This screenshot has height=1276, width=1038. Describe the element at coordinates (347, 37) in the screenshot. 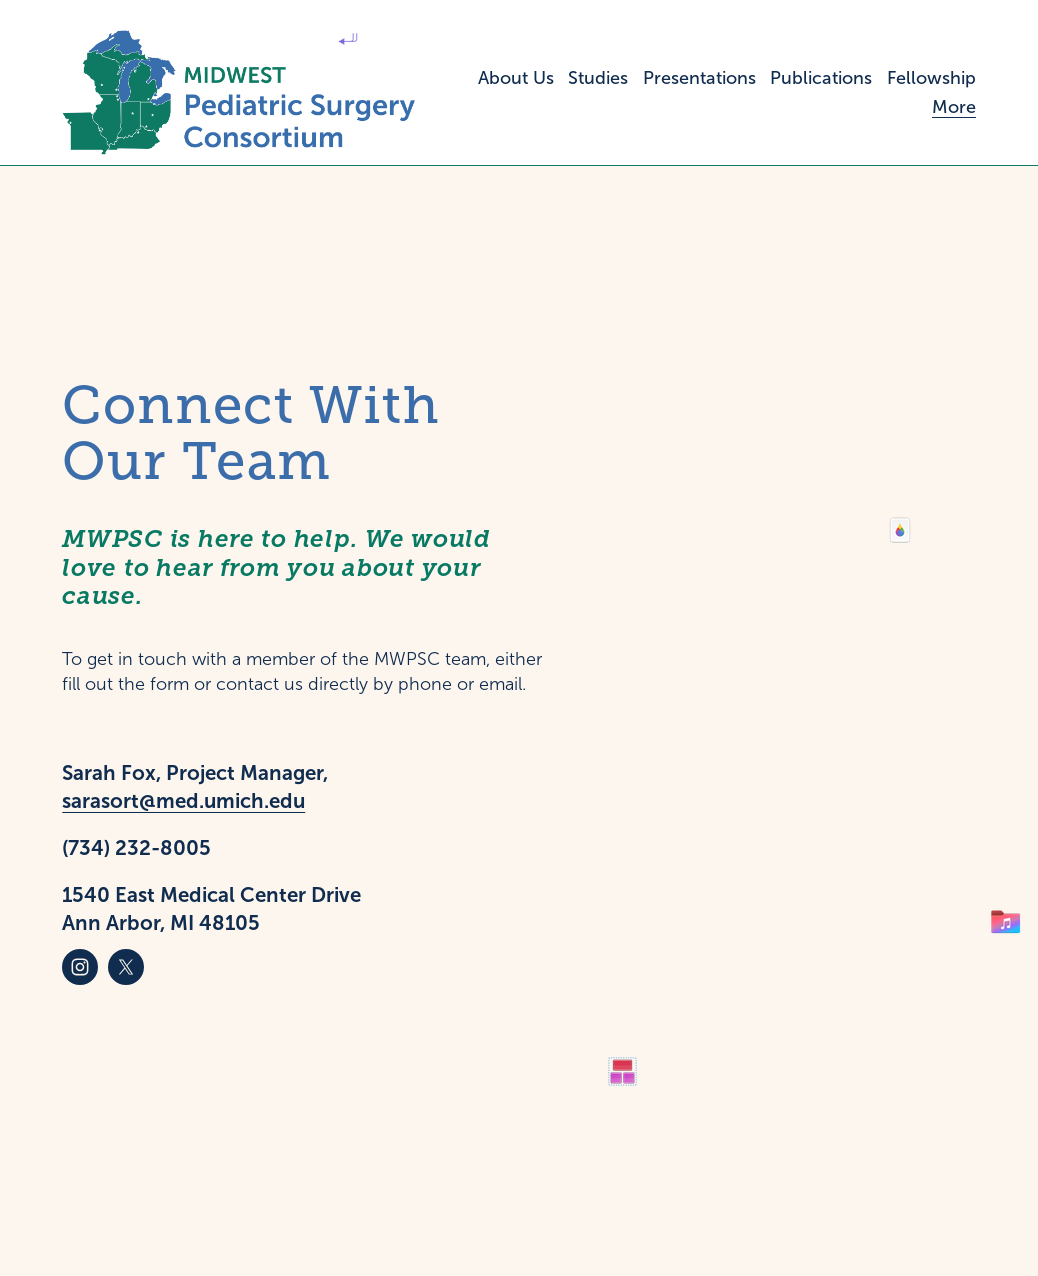

I see `reply to all recipients of an email` at that location.